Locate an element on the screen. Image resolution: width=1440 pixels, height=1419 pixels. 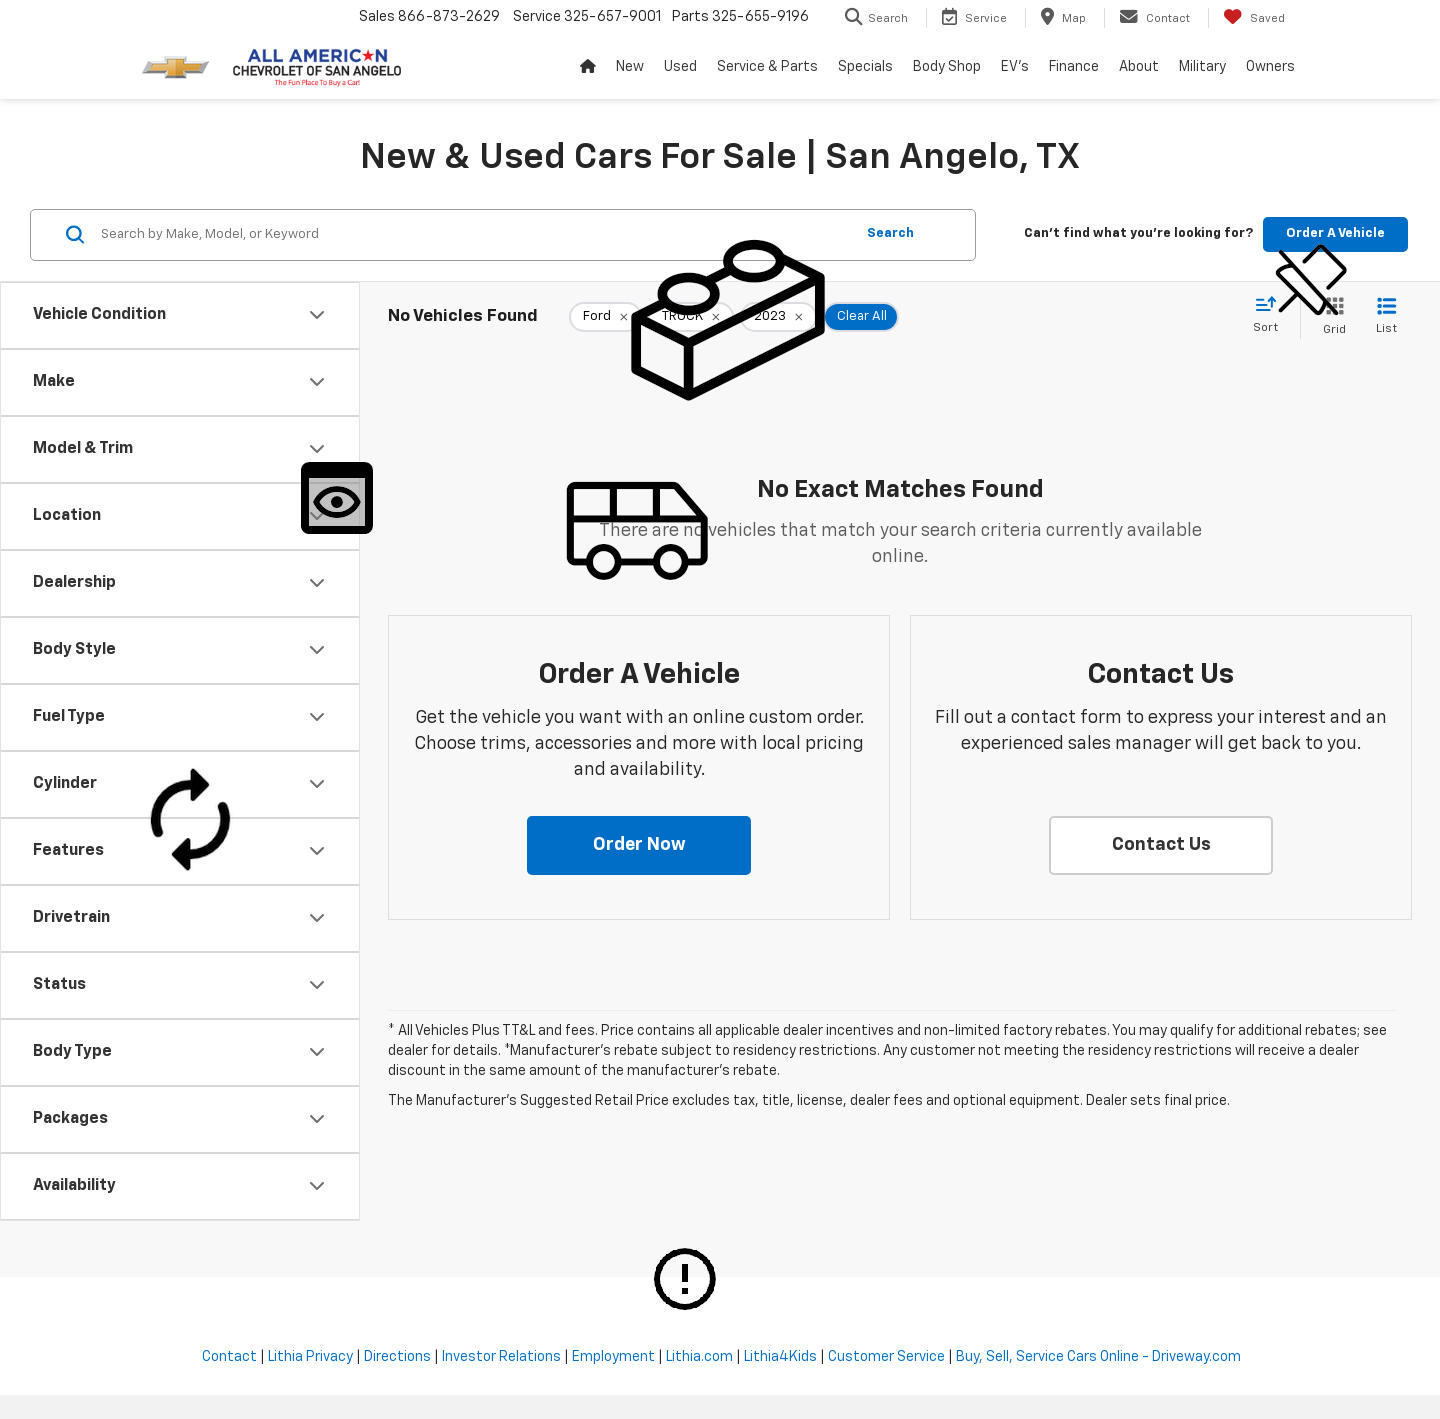
indicates an error or problem has occurred is located at coordinates (685, 1279).